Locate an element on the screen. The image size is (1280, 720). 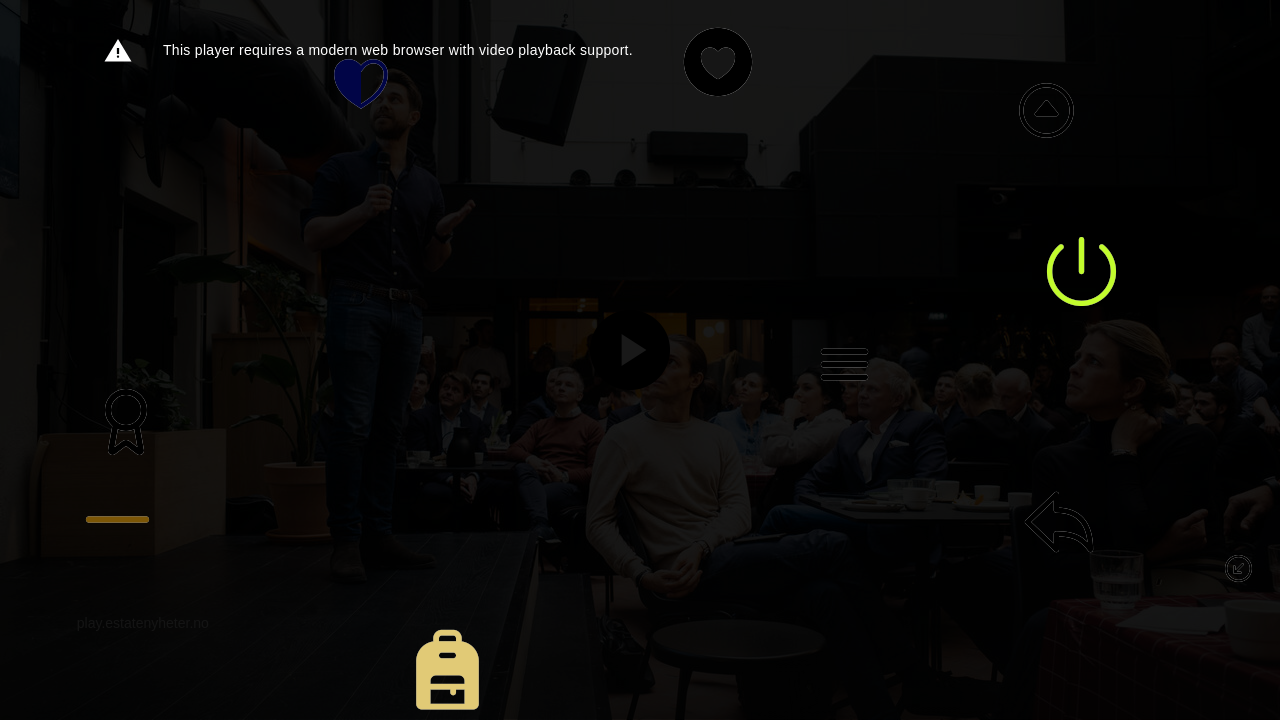
navigate to previous or lower-left content is located at coordinates (1238, 568).